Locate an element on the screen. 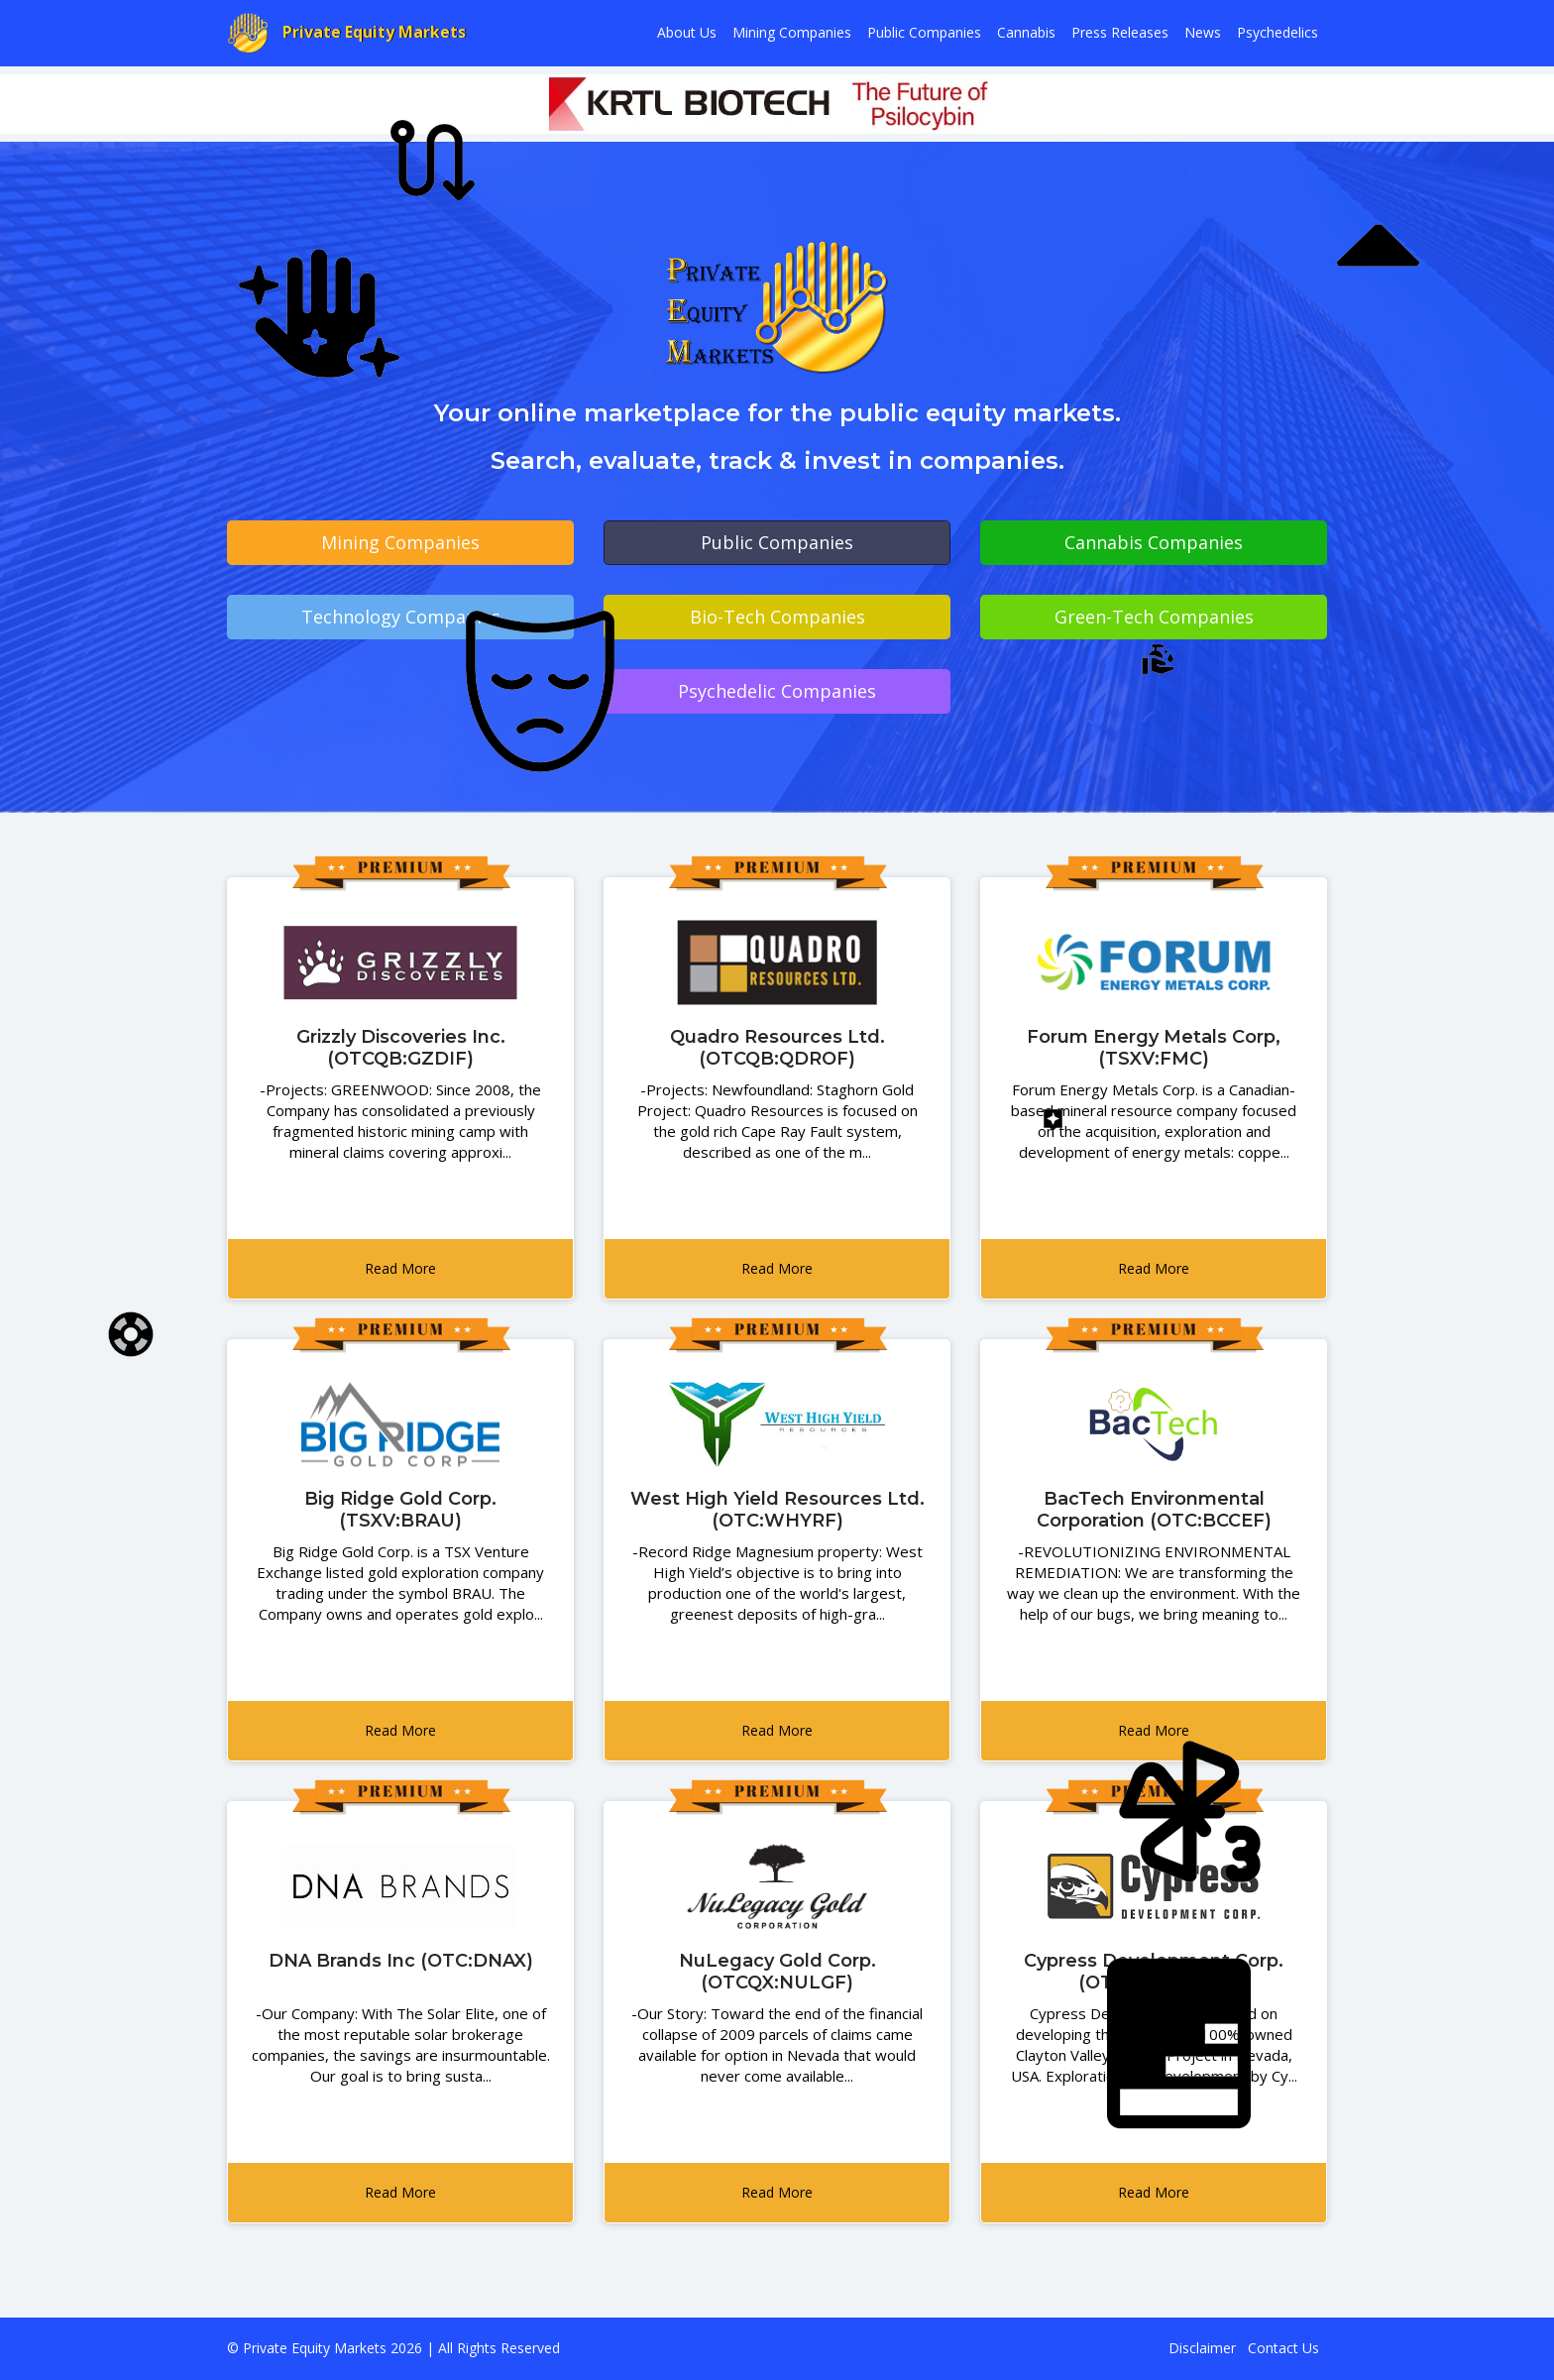 Image resolution: width=1554 pixels, height=2380 pixels. access help and support options is located at coordinates (131, 1334).